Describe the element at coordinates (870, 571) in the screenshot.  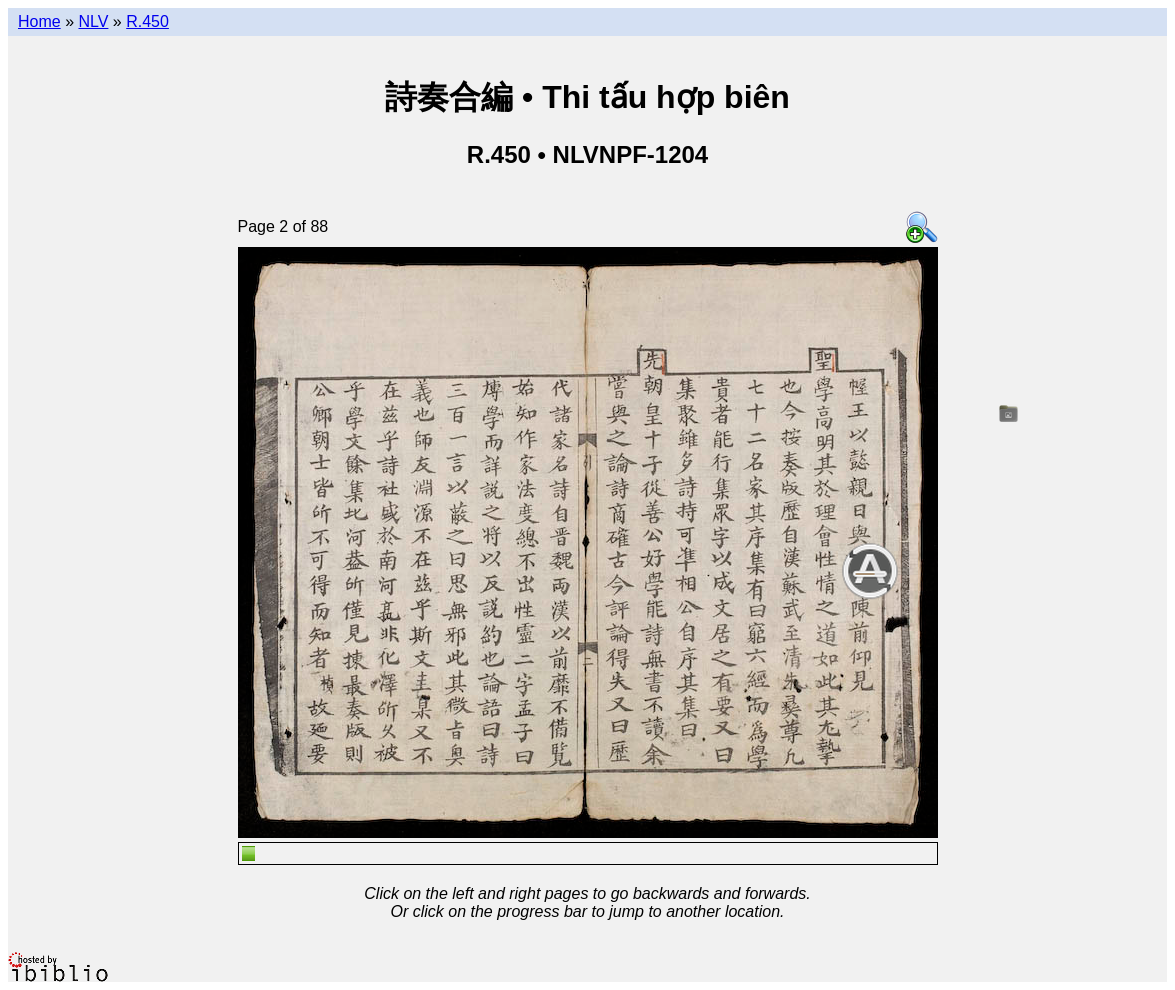
I see `open the software updater application` at that location.